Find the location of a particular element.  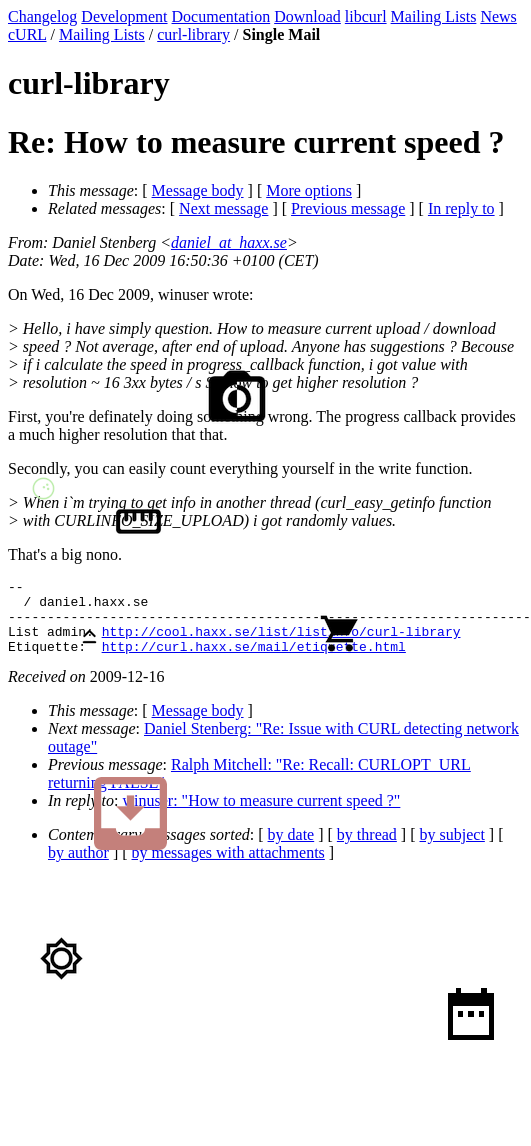

download to inbox is located at coordinates (130, 813).